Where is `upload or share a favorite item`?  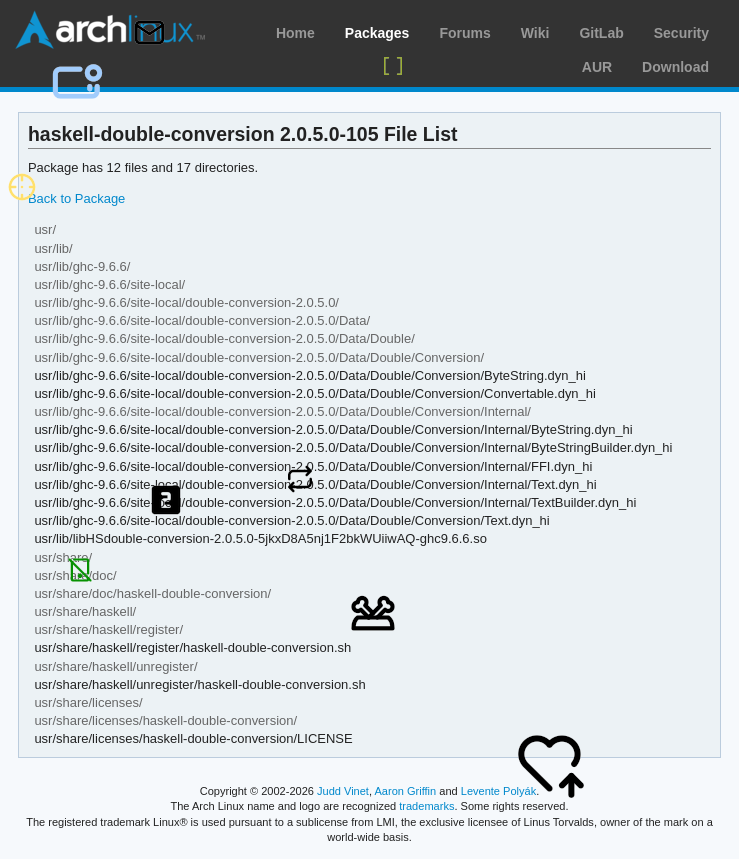 upload or share a favorite item is located at coordinates (549, 763).